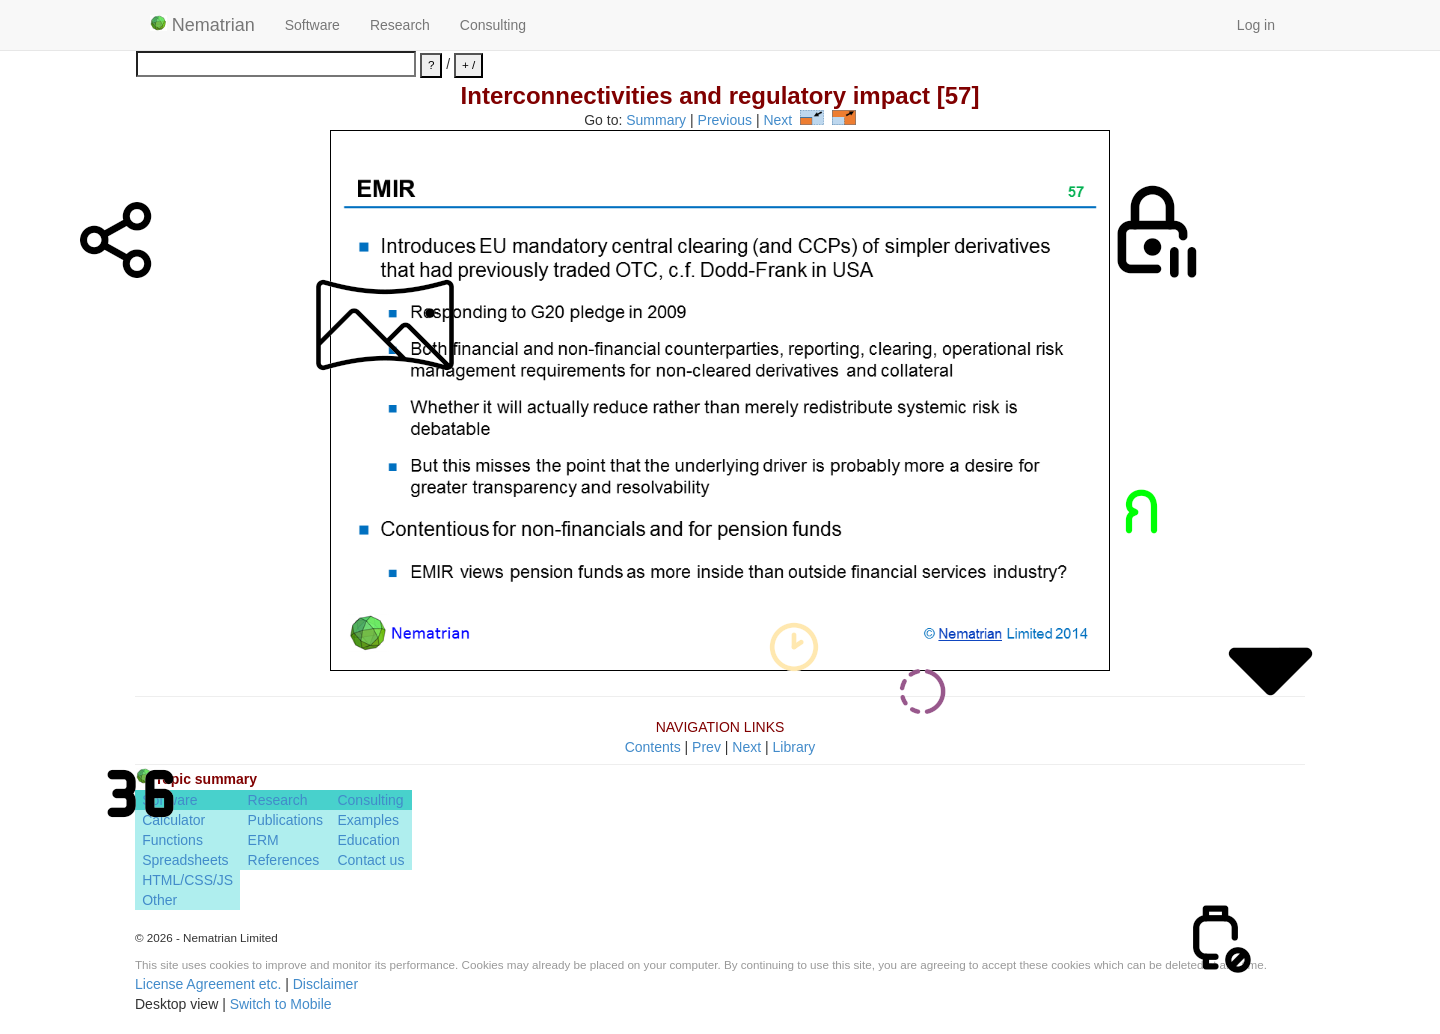 The image size is (1440, 1034). Describe the element at coordinates (1141, 511) in the screenshot. I see `switch to Thai language input` at that location.